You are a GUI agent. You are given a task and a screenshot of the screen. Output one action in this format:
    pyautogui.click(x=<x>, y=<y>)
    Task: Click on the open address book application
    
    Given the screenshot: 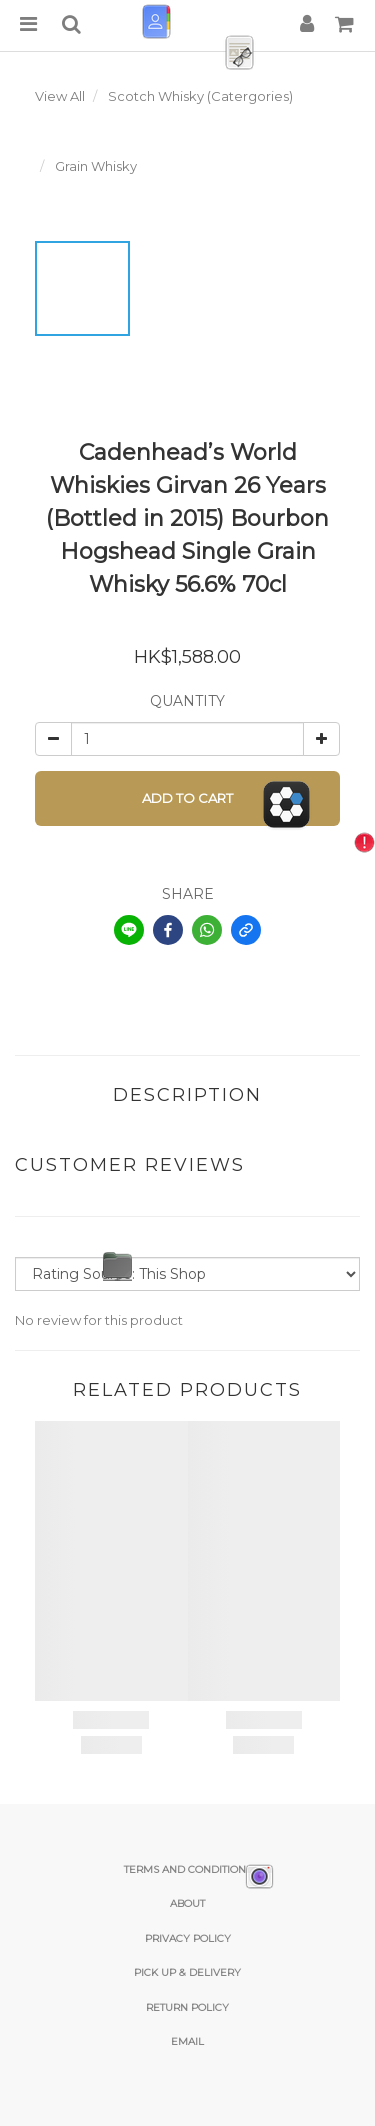 What is the action you would take?
    pyautogui.click(x=156, y=21)
    